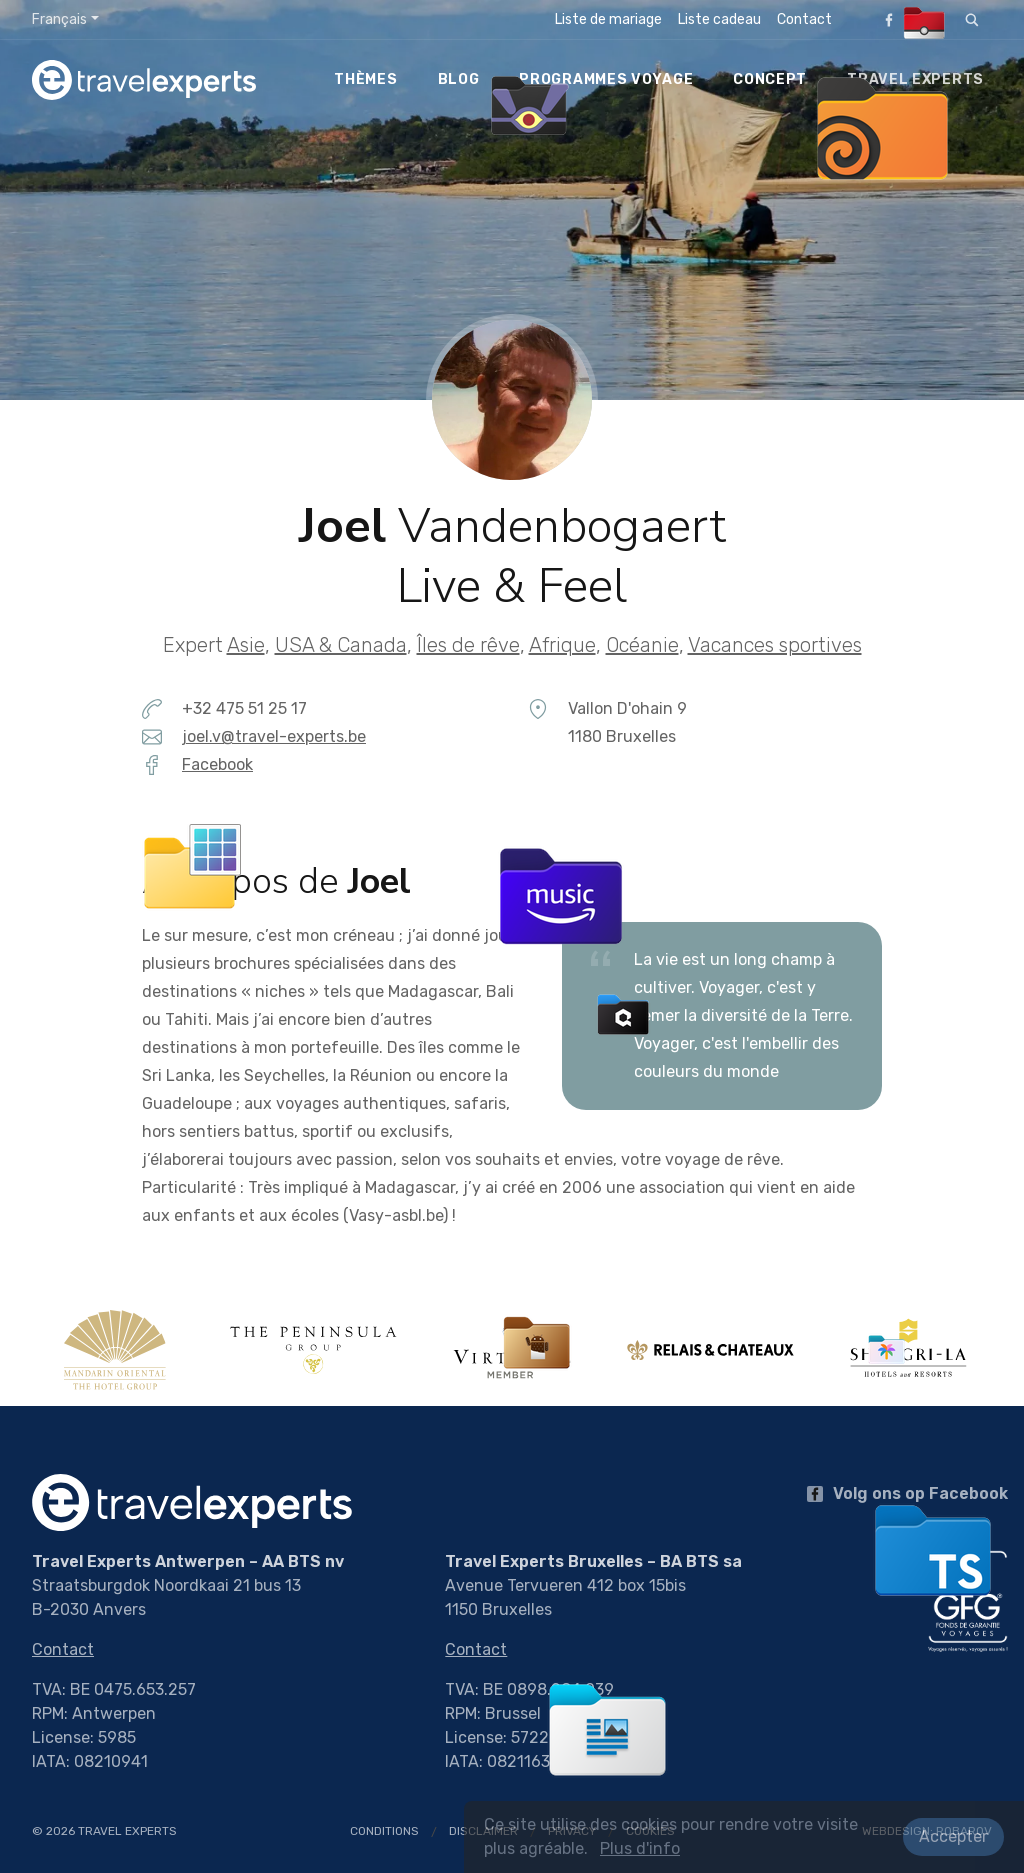 The width and height of the screenshot is (1024, 1873). Describe the element at coordinates (560, 899) in the screenshot. I see `open folder containing amazon music files` at that location.